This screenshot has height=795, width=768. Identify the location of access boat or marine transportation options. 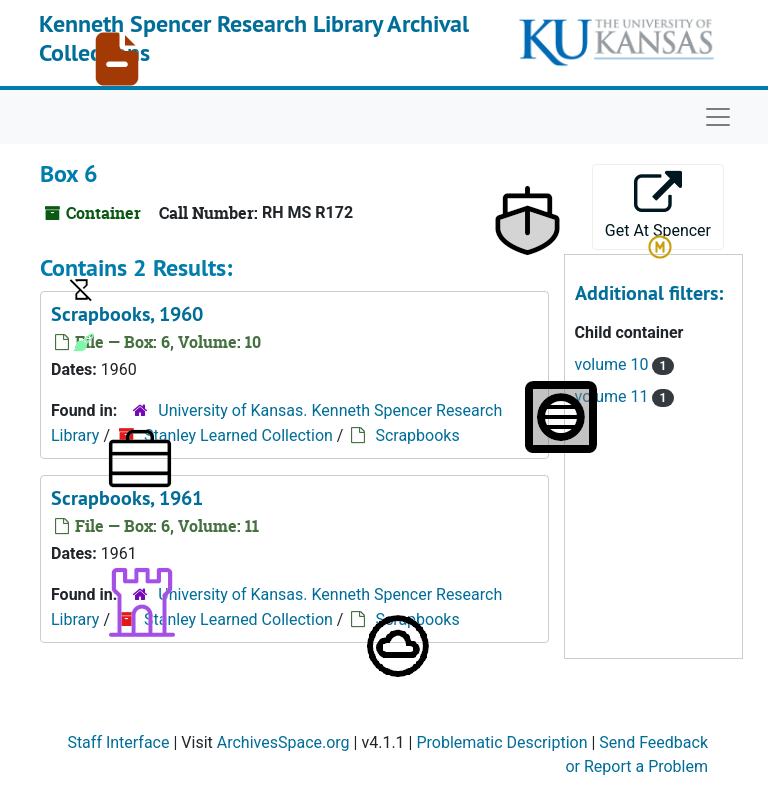
(527, 220).